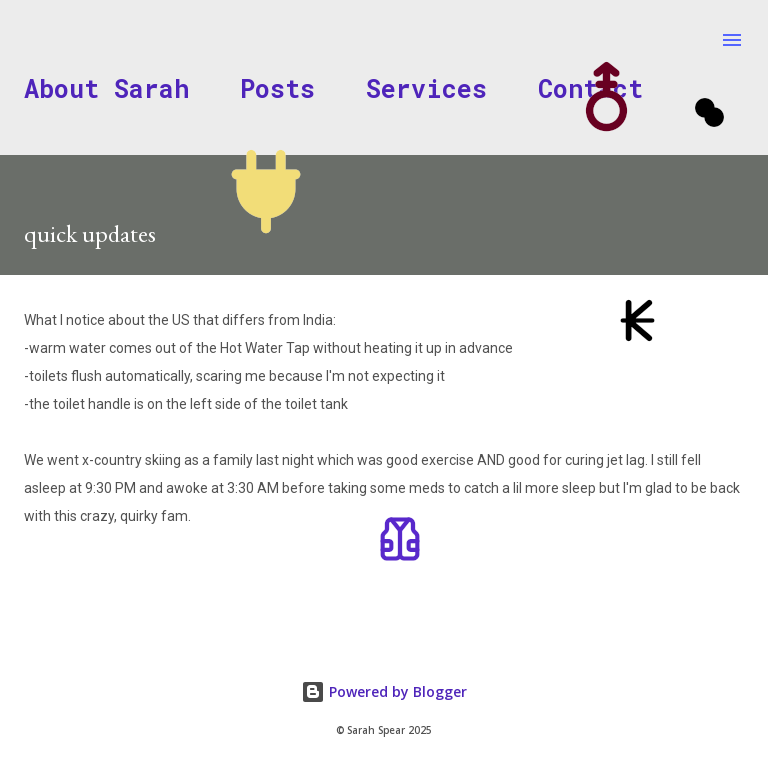  Describe the element at coordinates (637, 320) in the screenshot. I see `indicates Lao kip currency` at that location.